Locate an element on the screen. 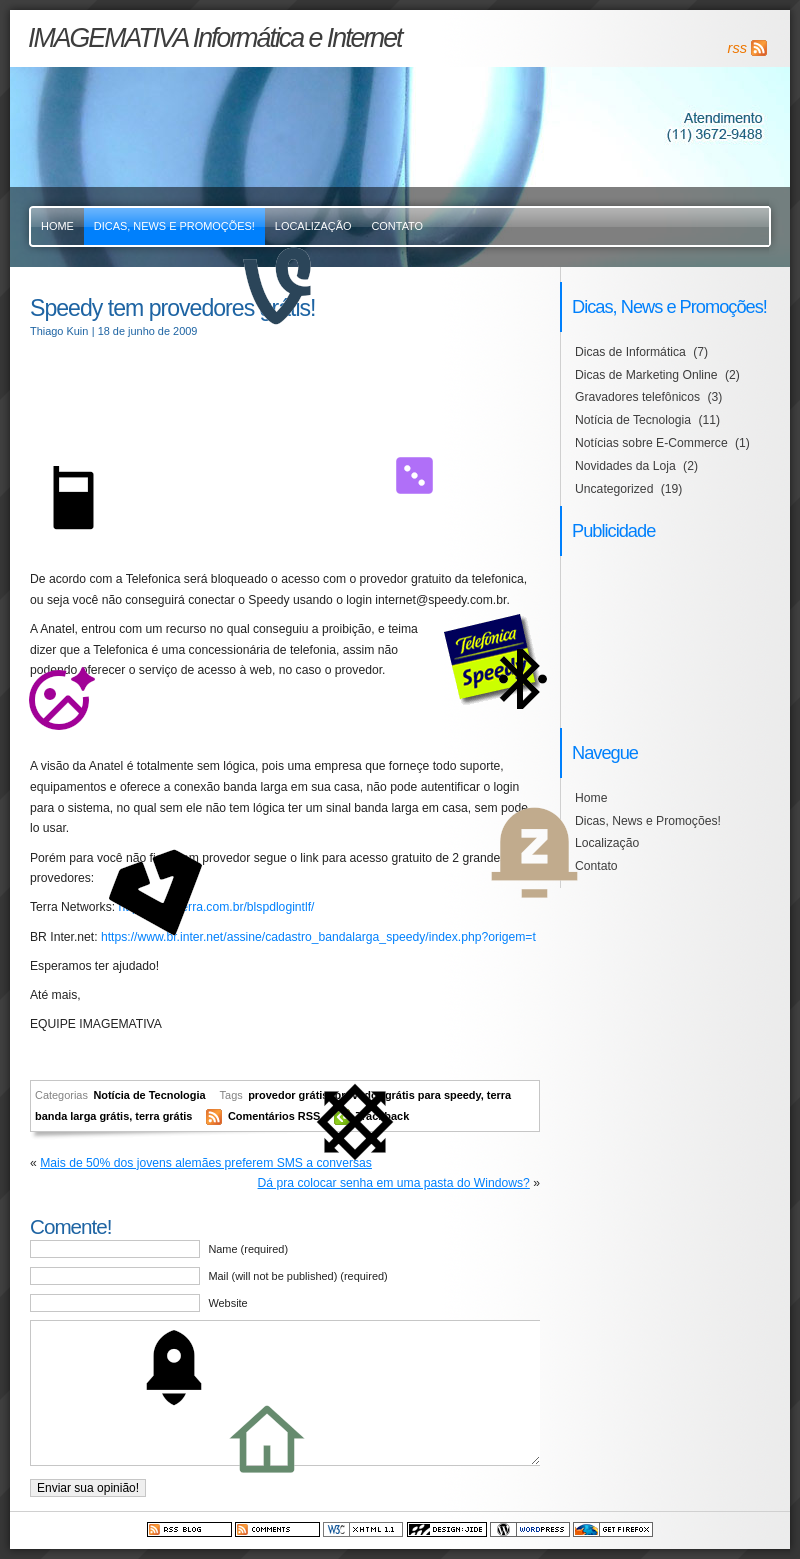  navigate to home screen is located at coordinates (267, 1442).